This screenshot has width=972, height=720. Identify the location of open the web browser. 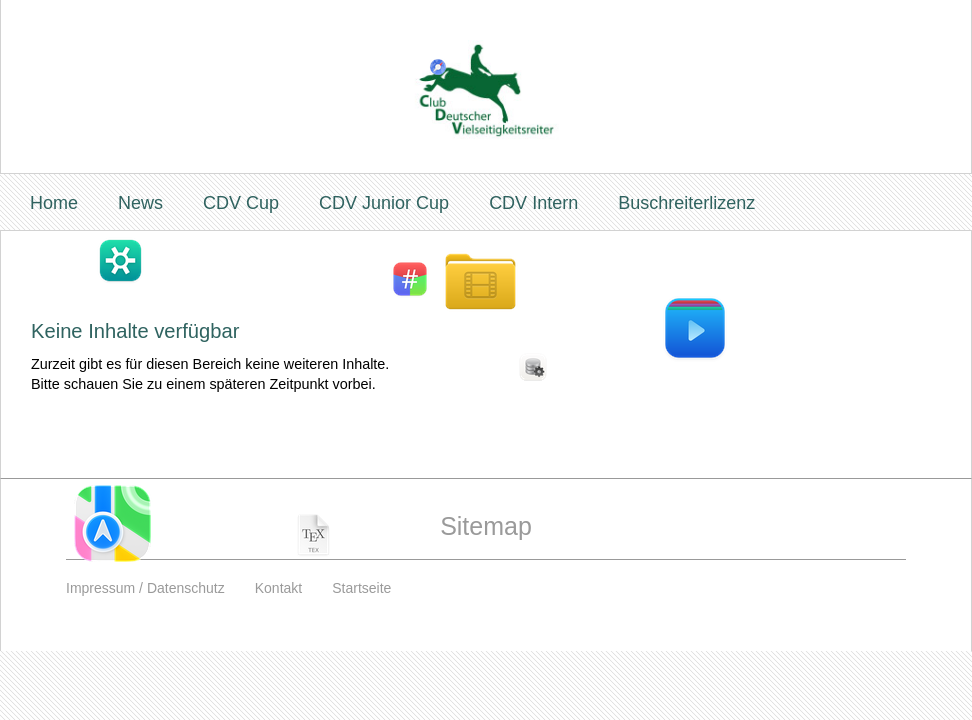
(438, 67).